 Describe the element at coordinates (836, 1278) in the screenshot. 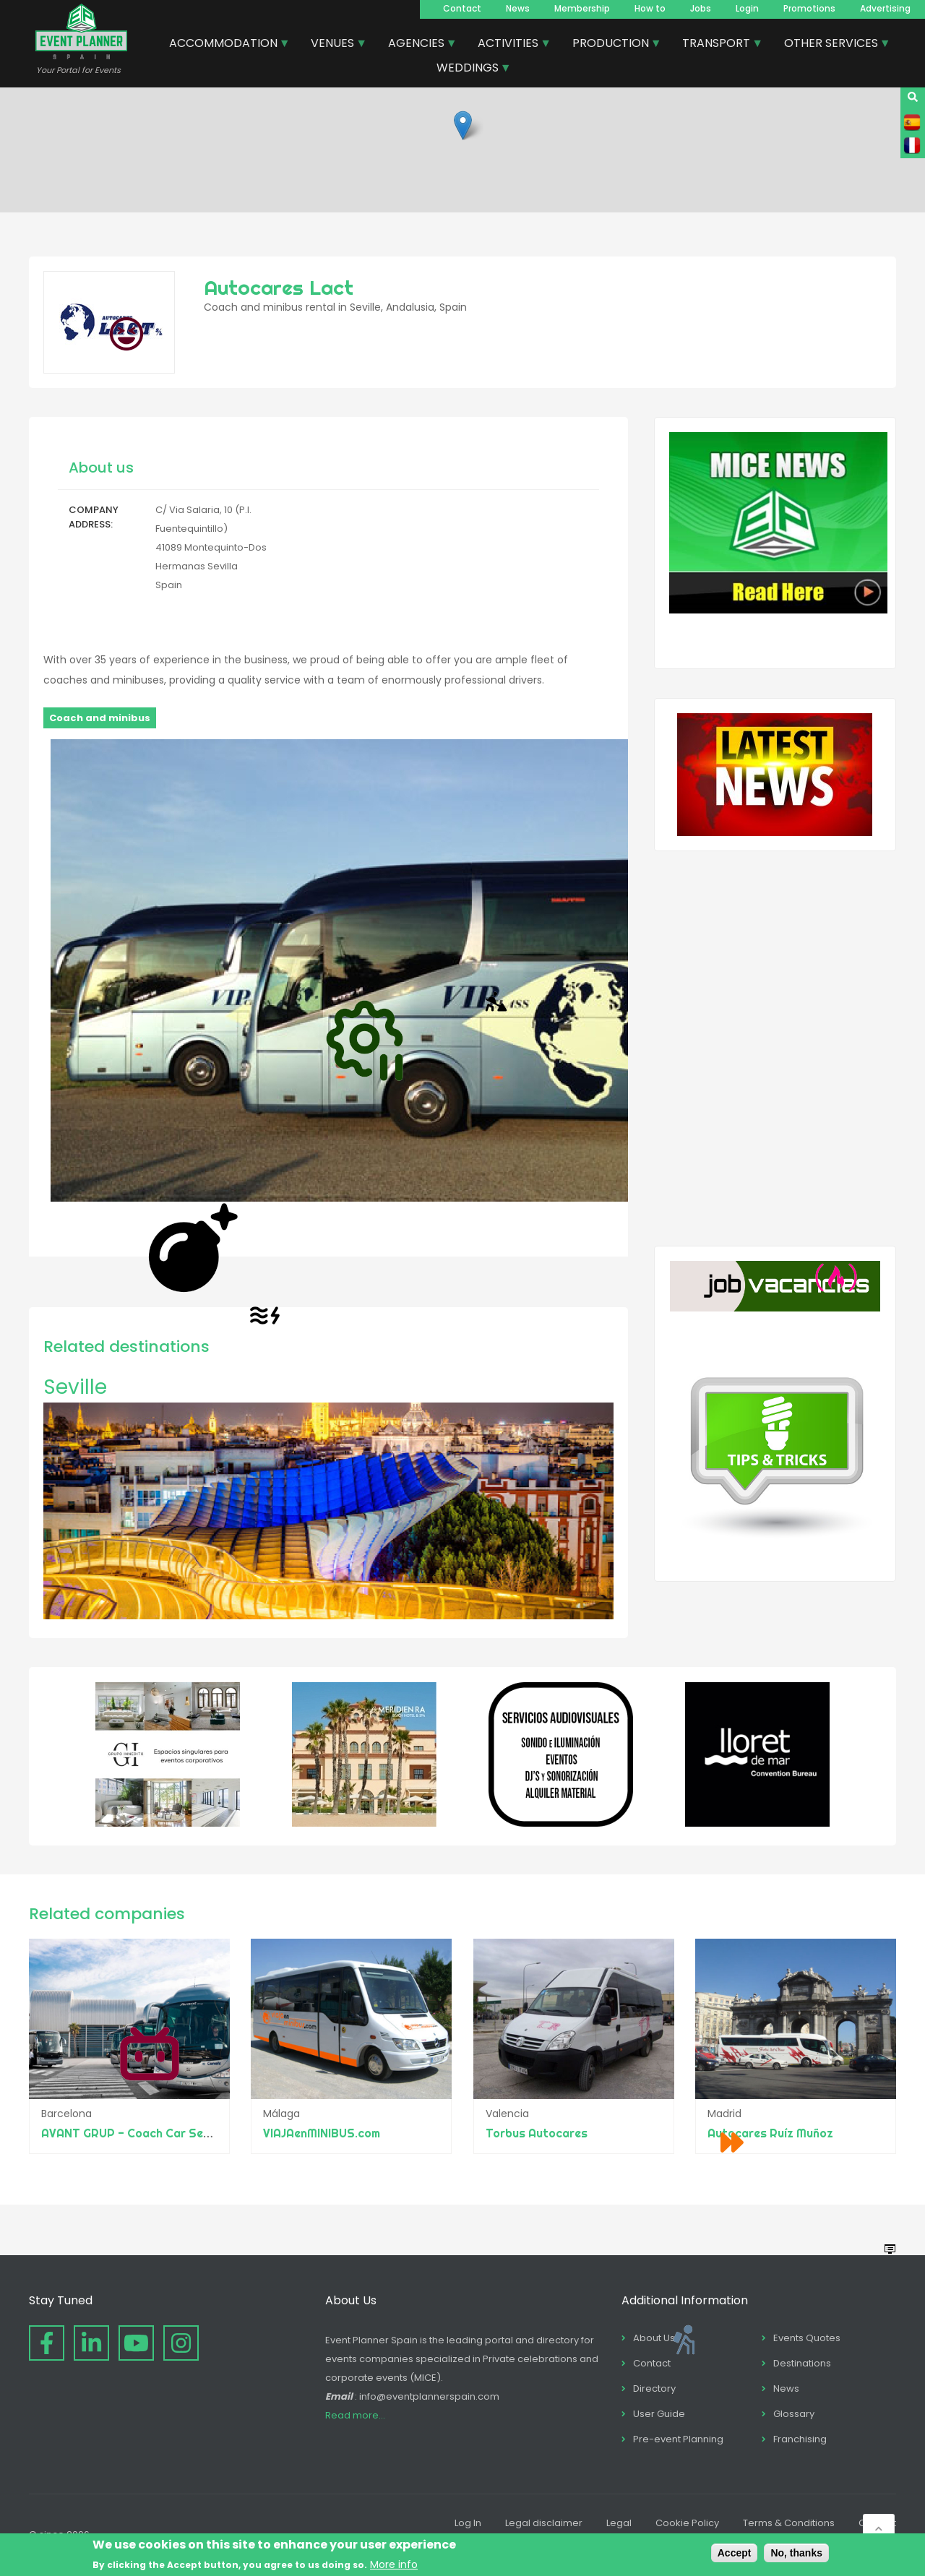

I see `freeCodeCamp logo` at that location.